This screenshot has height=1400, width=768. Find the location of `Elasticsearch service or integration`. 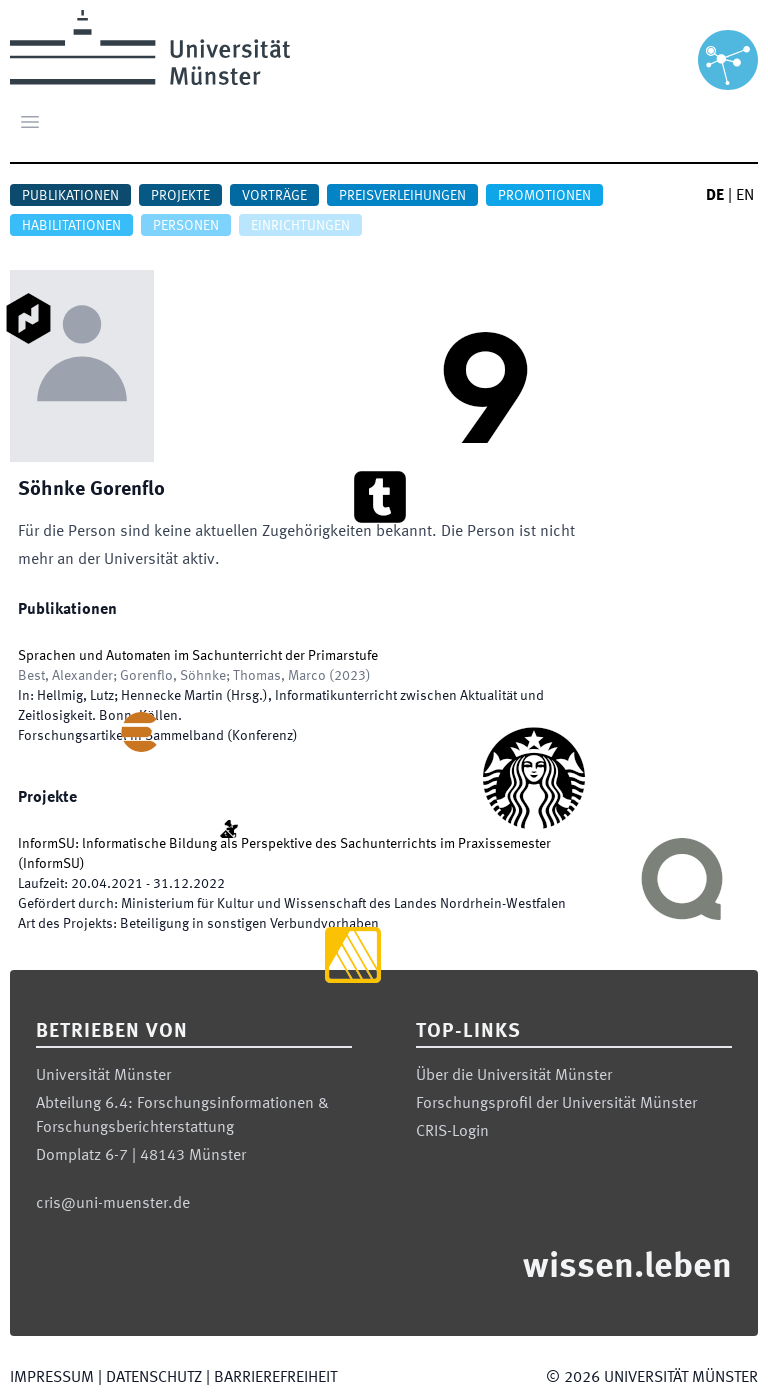

Elasticsearch service or integration is located at coordinates (139, 732).